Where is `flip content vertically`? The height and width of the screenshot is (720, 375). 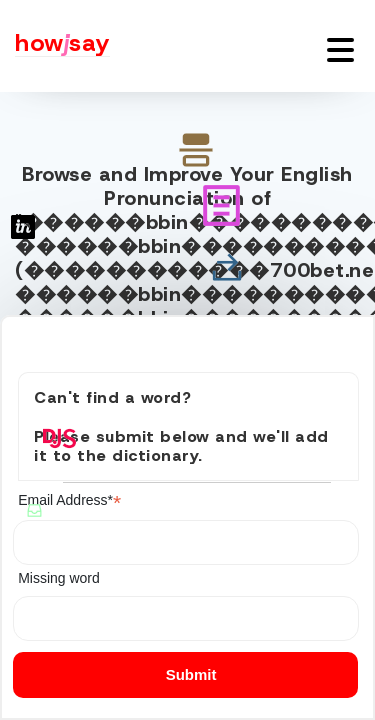 flip content vertically is located at coordinates (196, 150).